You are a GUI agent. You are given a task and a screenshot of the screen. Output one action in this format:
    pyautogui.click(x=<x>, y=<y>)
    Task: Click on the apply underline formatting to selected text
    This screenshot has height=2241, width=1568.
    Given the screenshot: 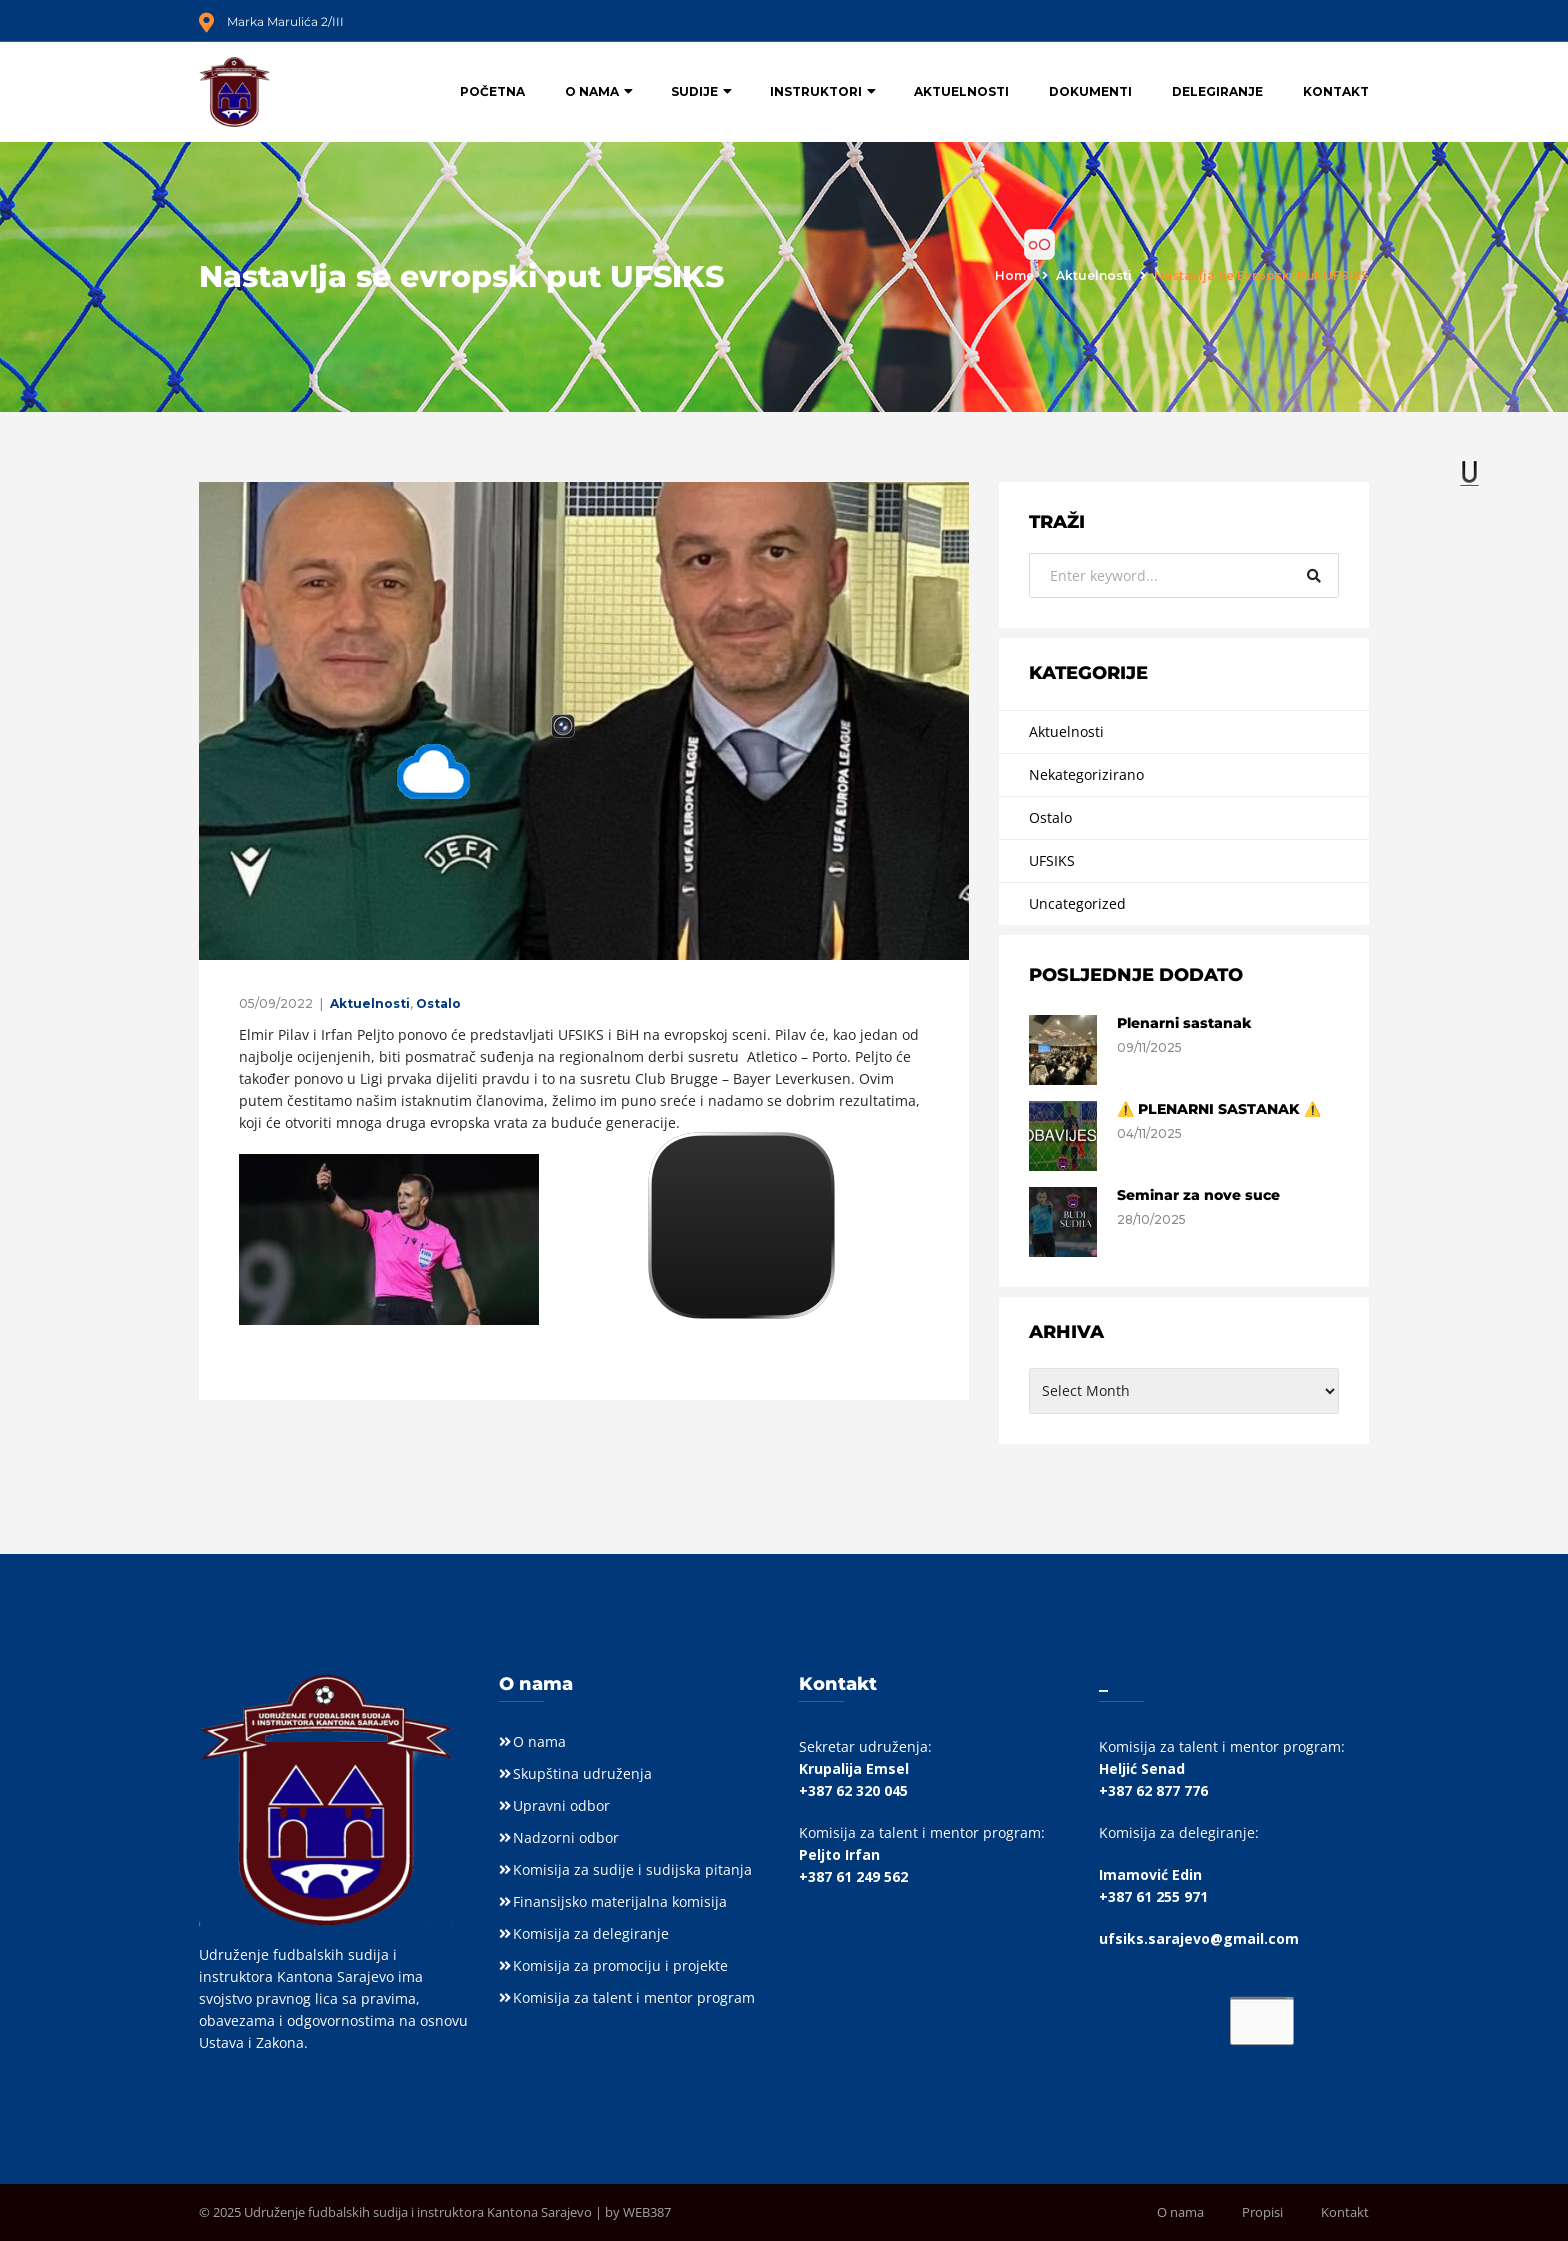 What is the action you would take?
    pyautogui.click(x=1469, y=473)
    